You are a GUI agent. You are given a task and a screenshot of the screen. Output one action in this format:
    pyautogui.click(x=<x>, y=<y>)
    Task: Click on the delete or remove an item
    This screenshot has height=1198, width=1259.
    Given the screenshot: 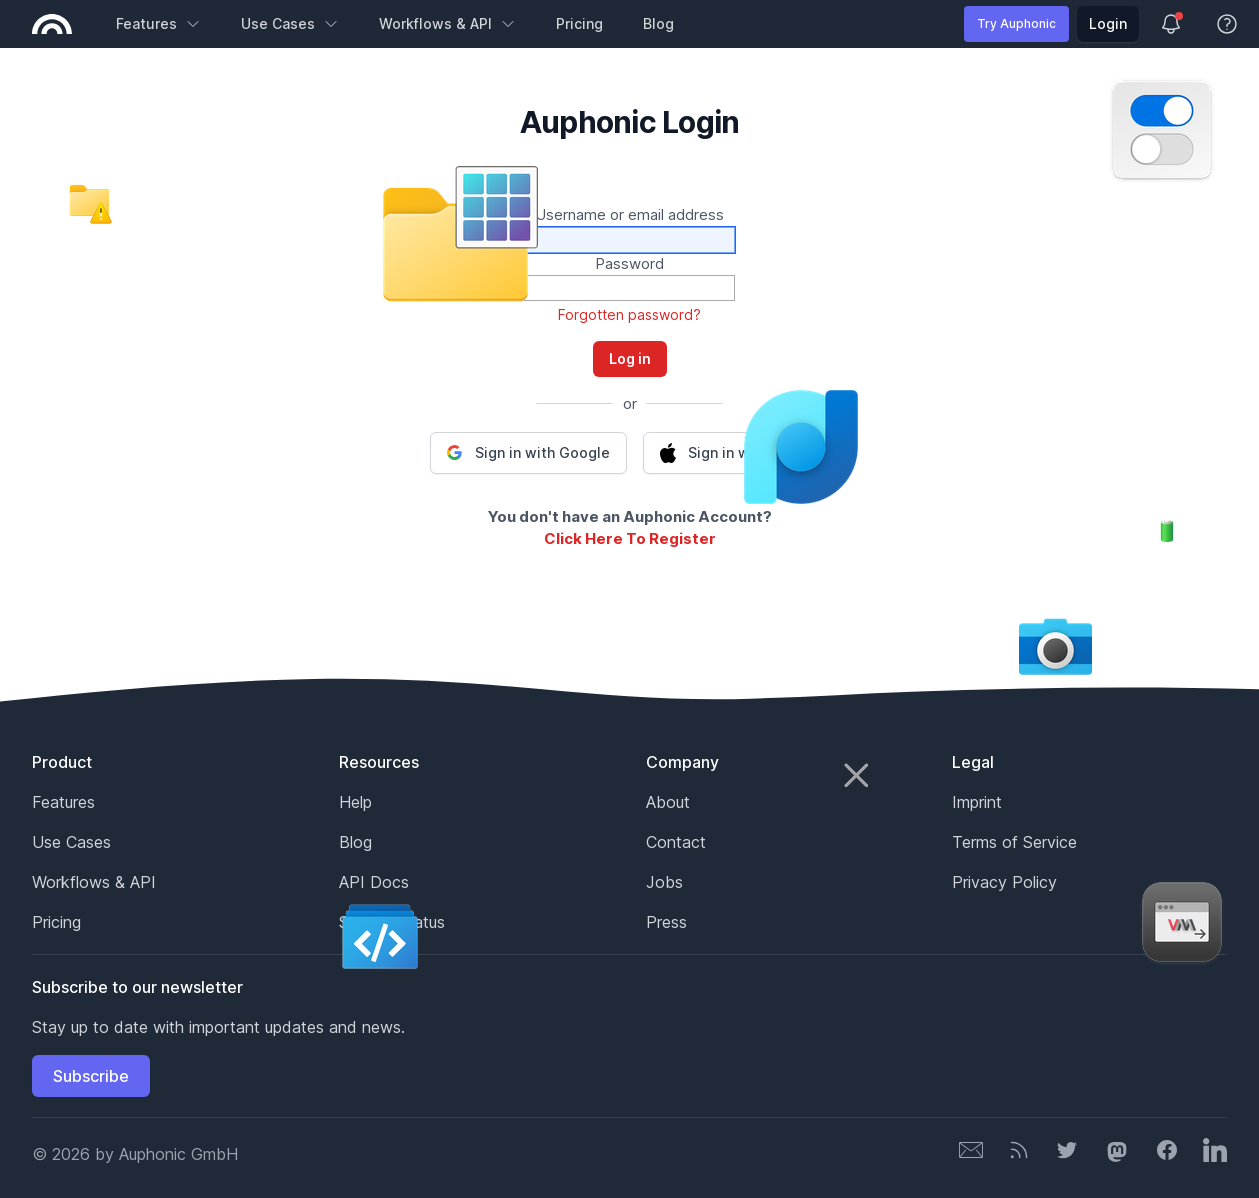 What is the action you would take?
    pyautogui.click(x=845, y=764)
    